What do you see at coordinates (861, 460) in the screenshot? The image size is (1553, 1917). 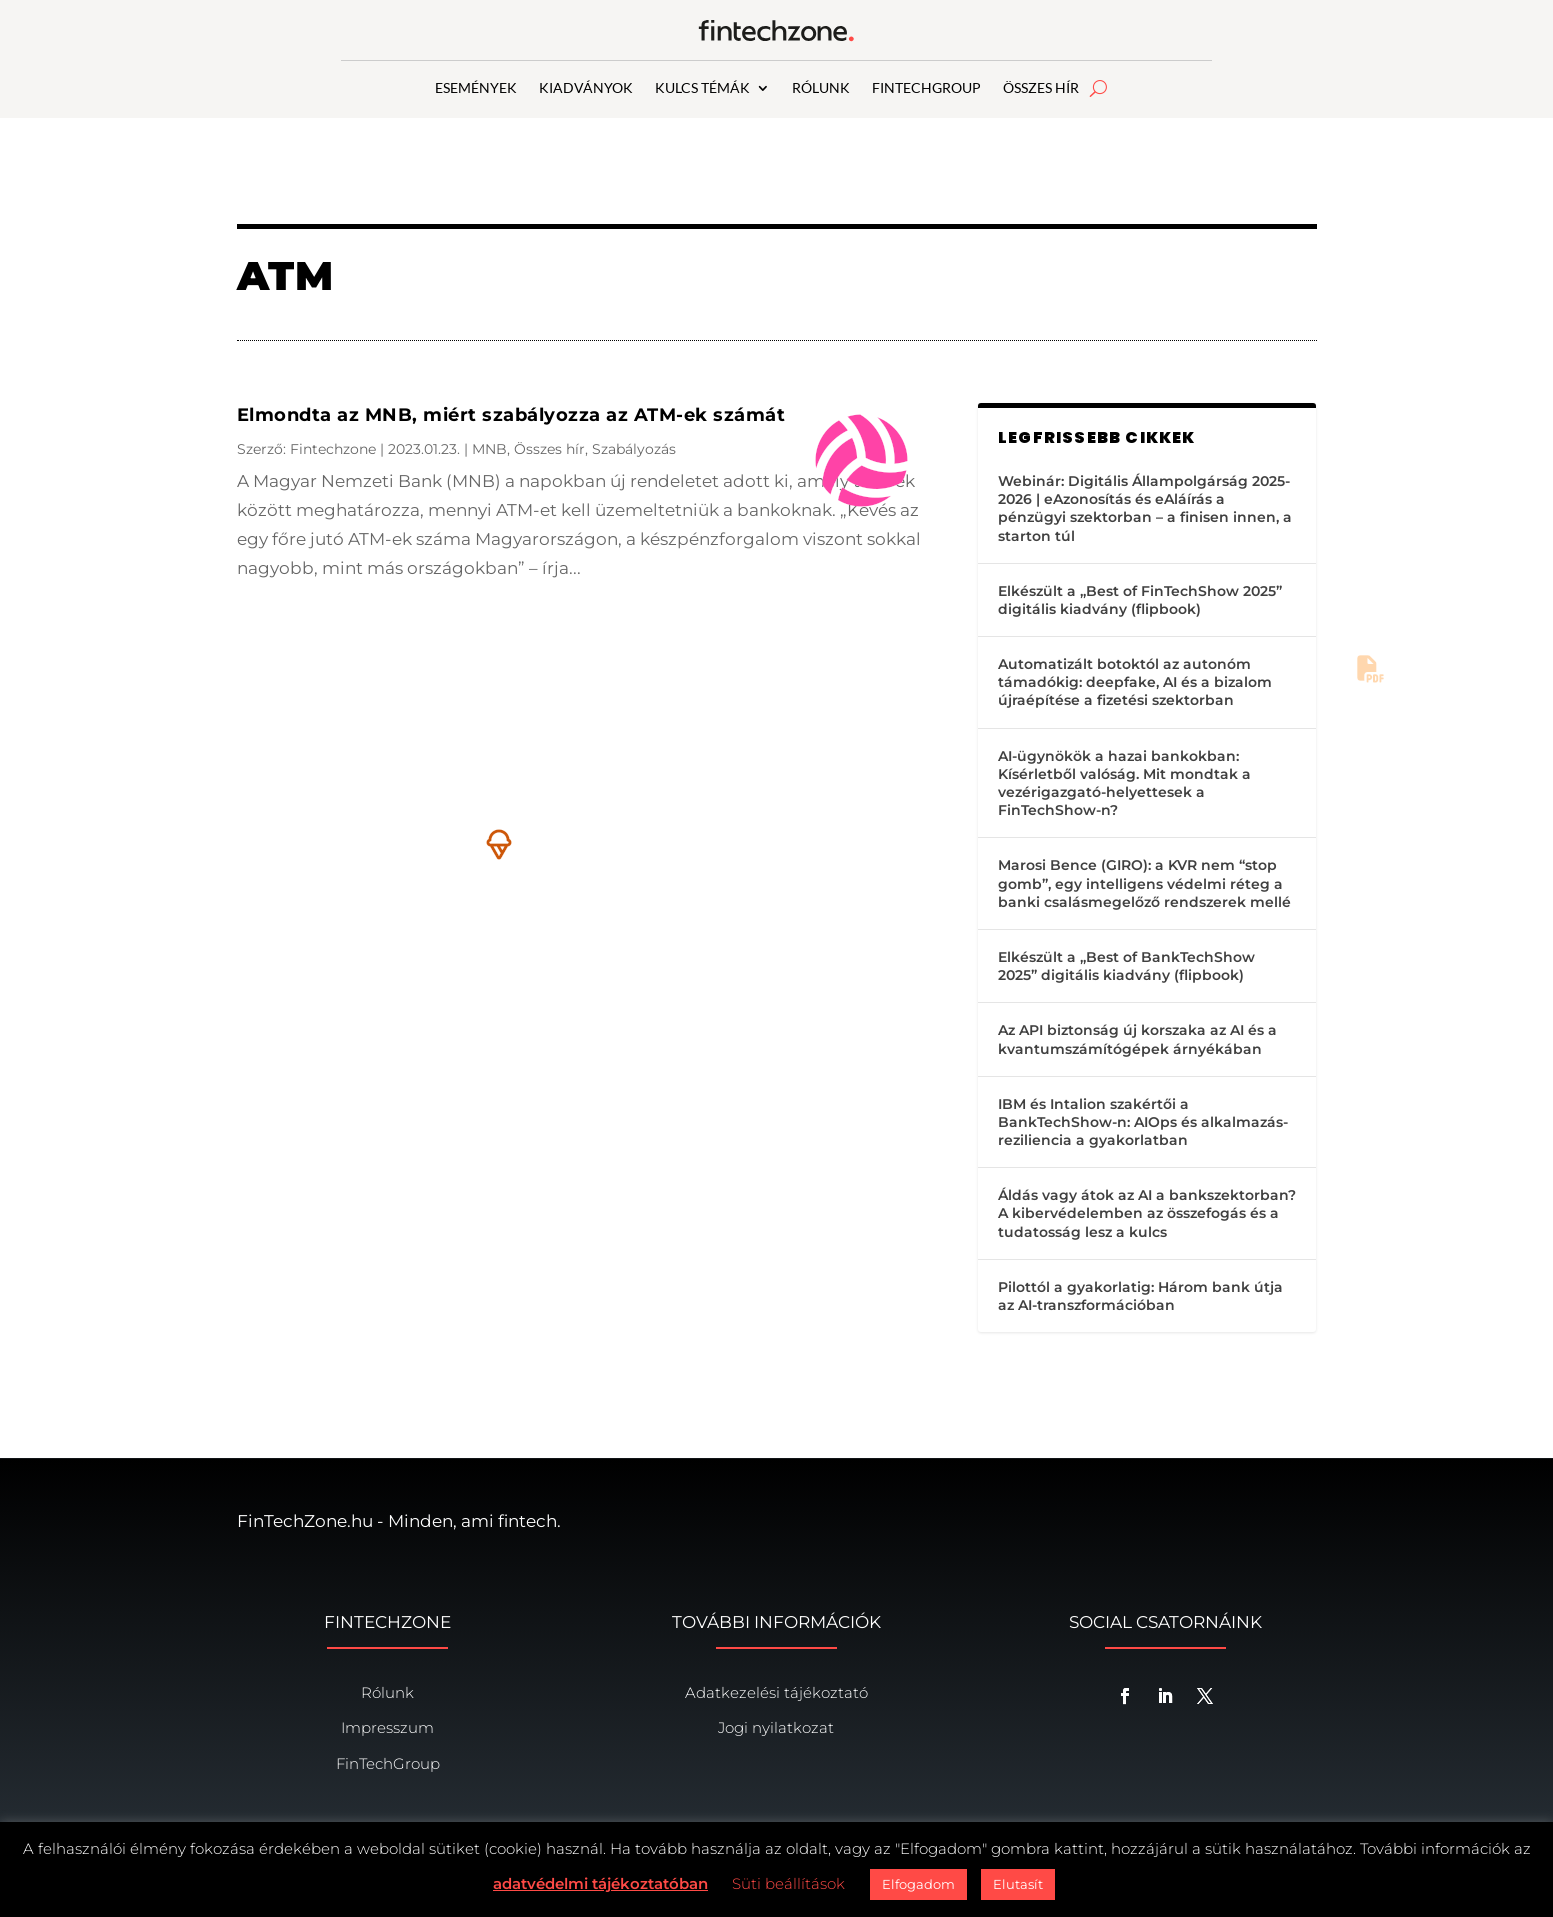 I see `access volleyball or beach sports content` at bounding box center [861, 460].